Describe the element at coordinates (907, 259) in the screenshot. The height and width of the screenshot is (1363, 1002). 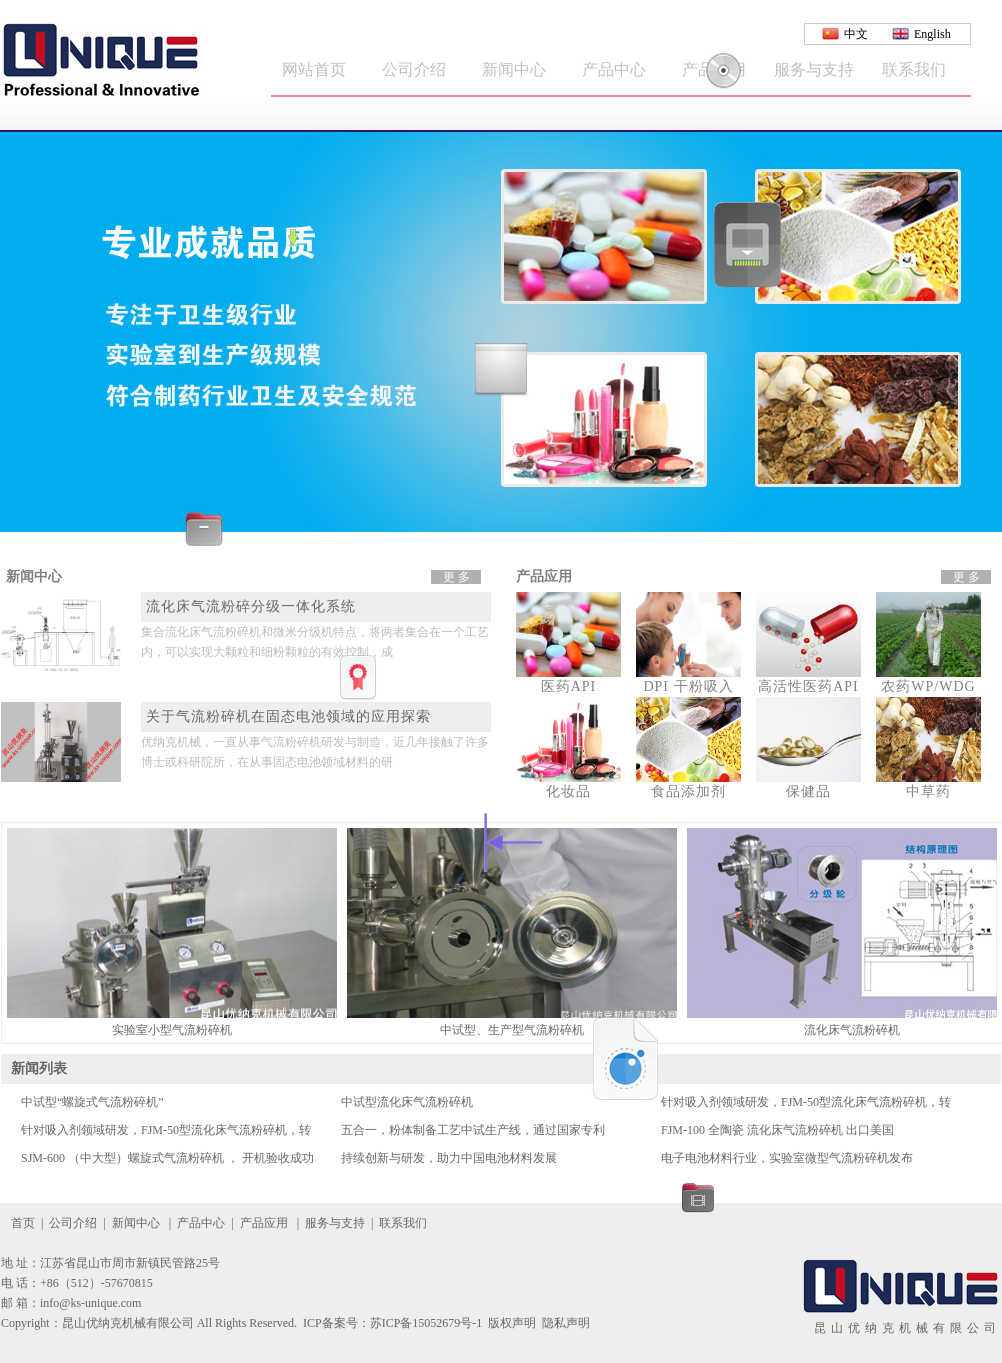
I see `a compressed GIMP image file (.xcf.gz or .xcf.bz2)` at that location.